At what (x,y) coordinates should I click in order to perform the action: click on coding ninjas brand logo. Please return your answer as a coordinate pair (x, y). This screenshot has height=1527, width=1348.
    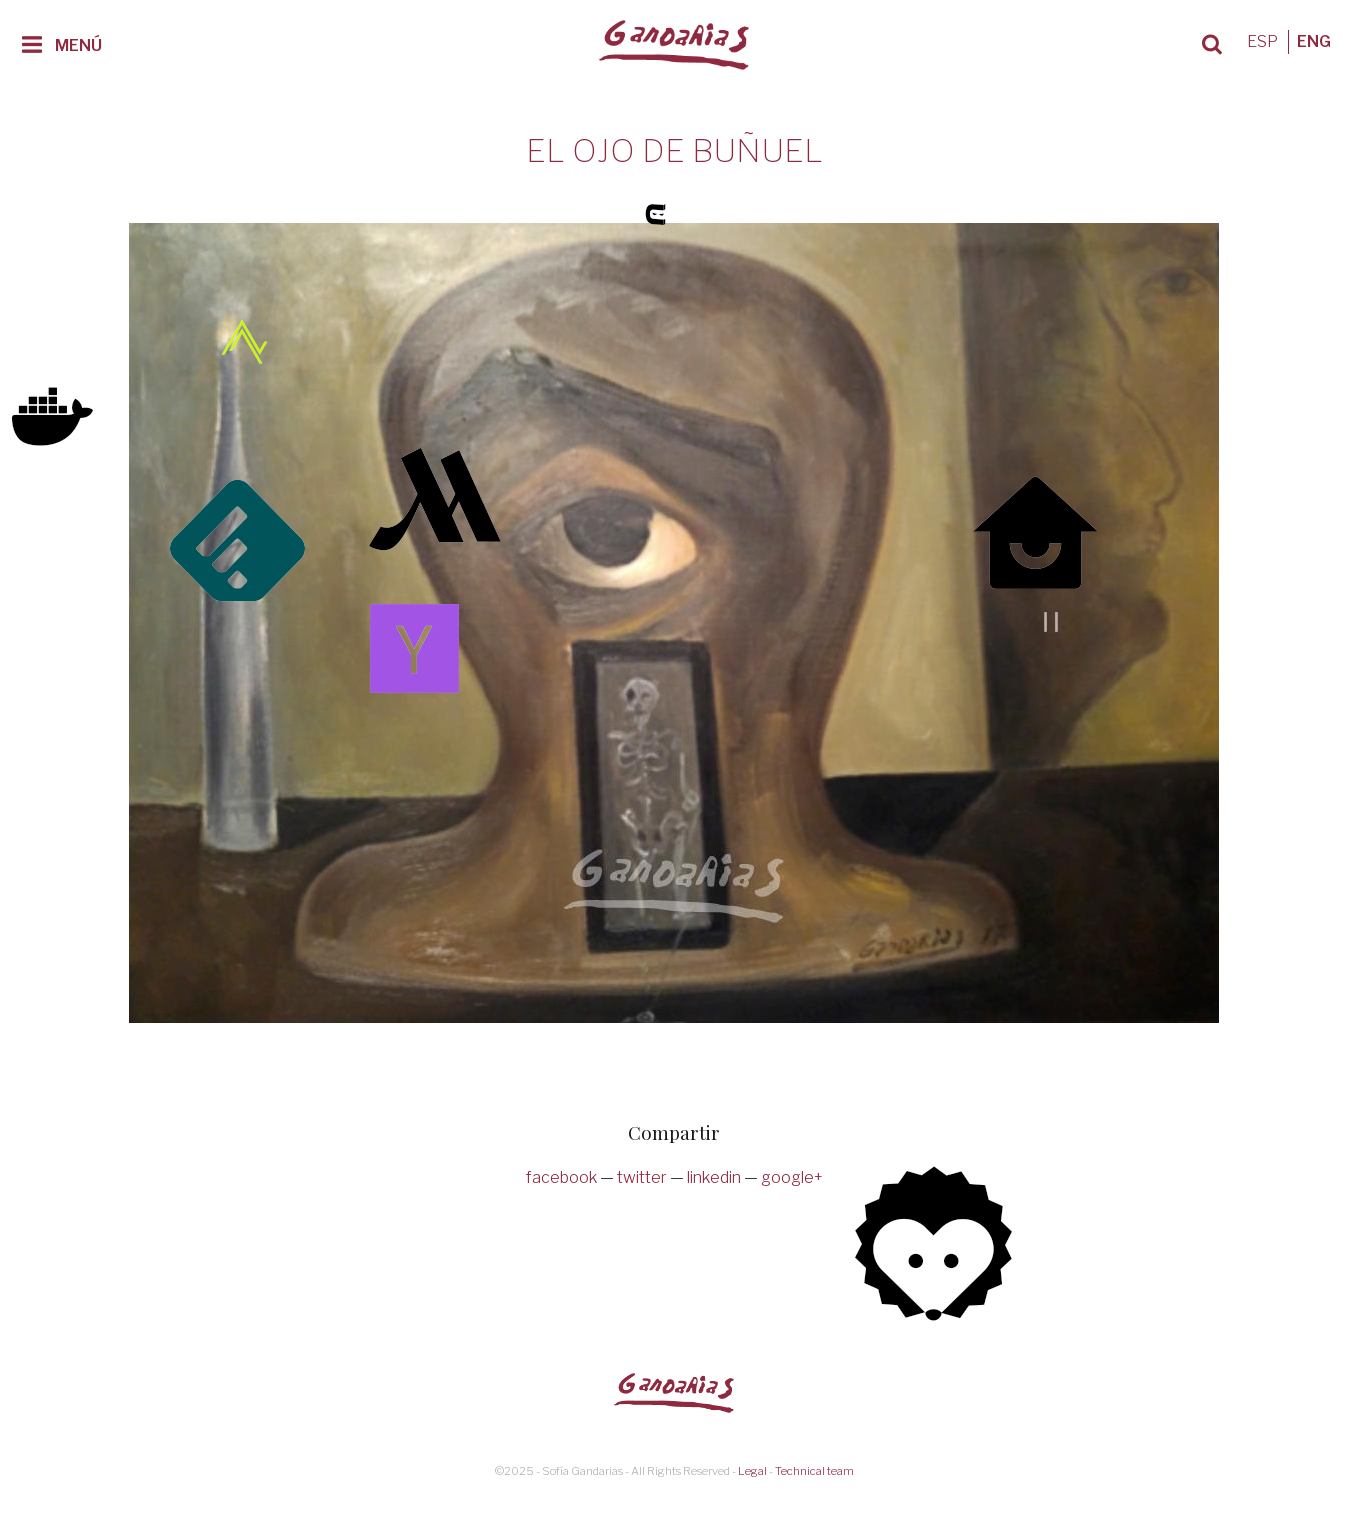
    Looking at the image, I should click on (655, 214).